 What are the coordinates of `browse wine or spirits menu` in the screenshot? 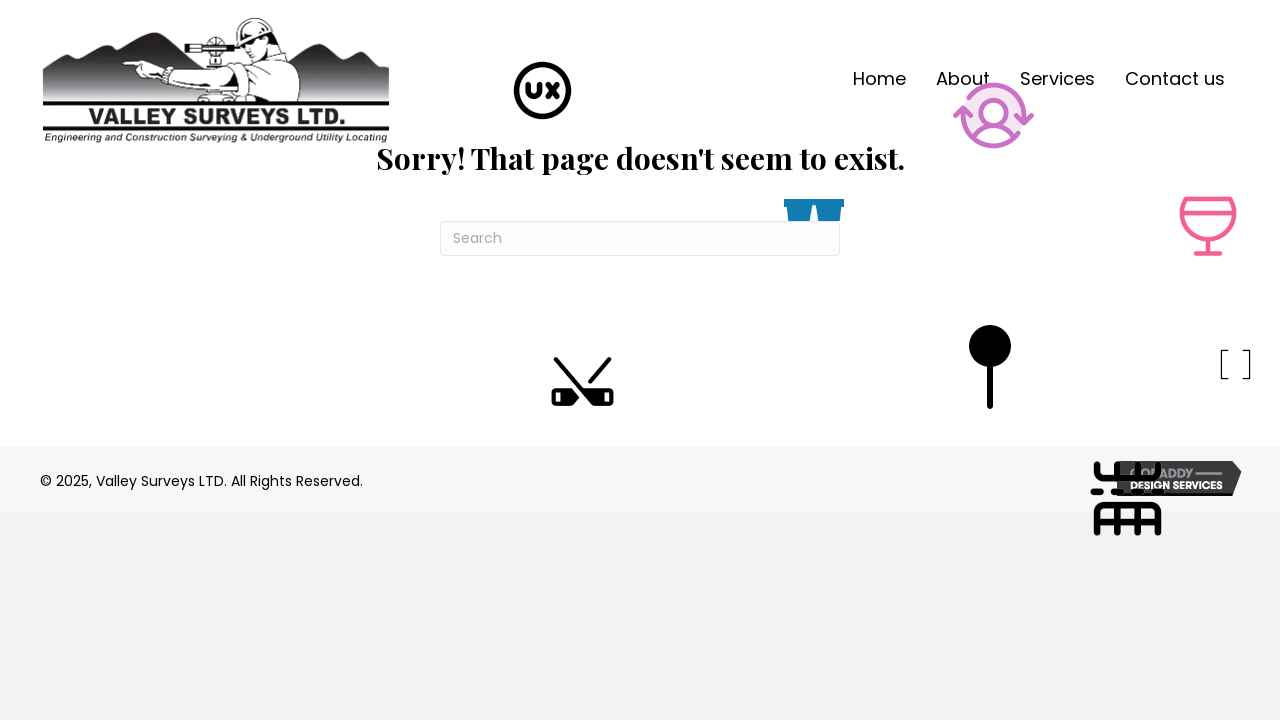 It's located at (1208, 225).